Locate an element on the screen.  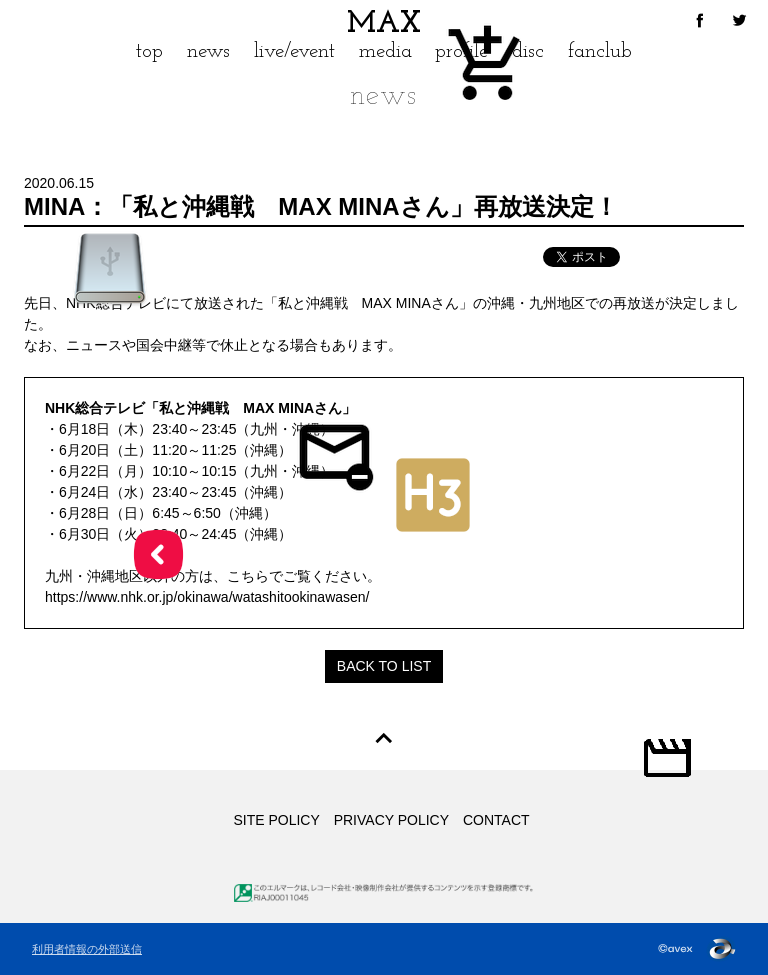
access connected USB storage device is located at coordinates (110, 269).